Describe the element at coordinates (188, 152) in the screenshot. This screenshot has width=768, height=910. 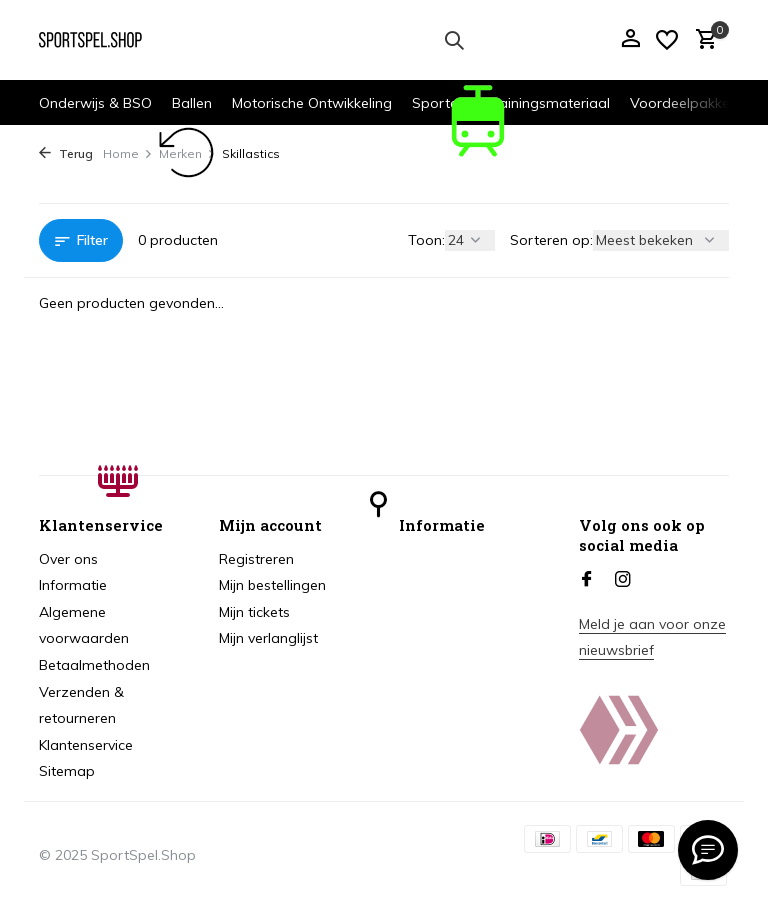
I see `undo last action` at that location.